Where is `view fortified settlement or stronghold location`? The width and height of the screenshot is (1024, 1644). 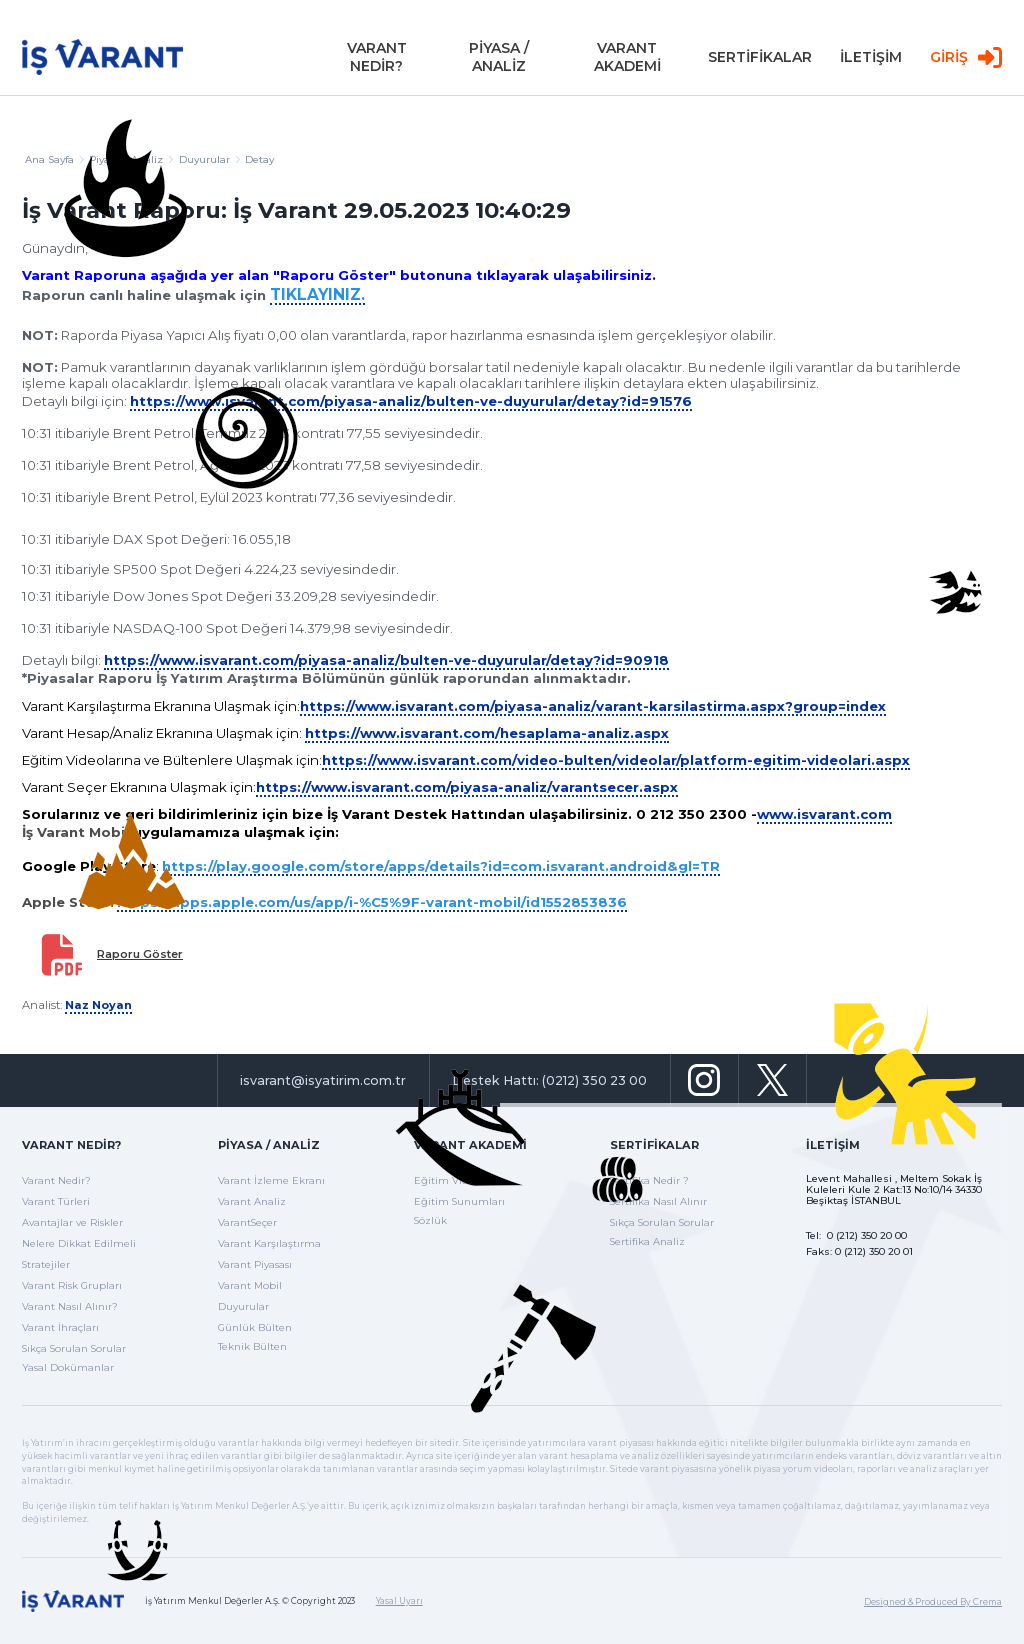
view fortified settlement or stronghold location is located at coordinates (460, 1124).